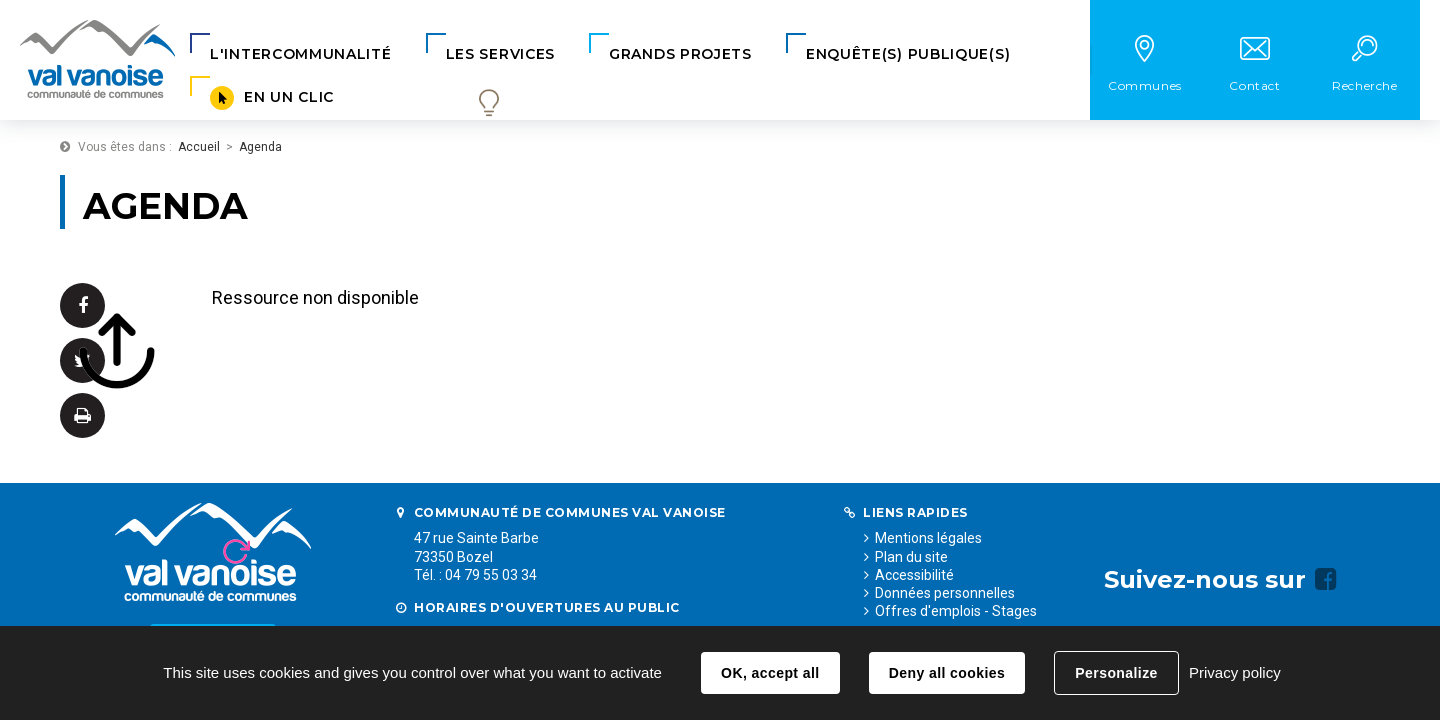  I want to click on redo or repeat the last action, so click(235, 551).